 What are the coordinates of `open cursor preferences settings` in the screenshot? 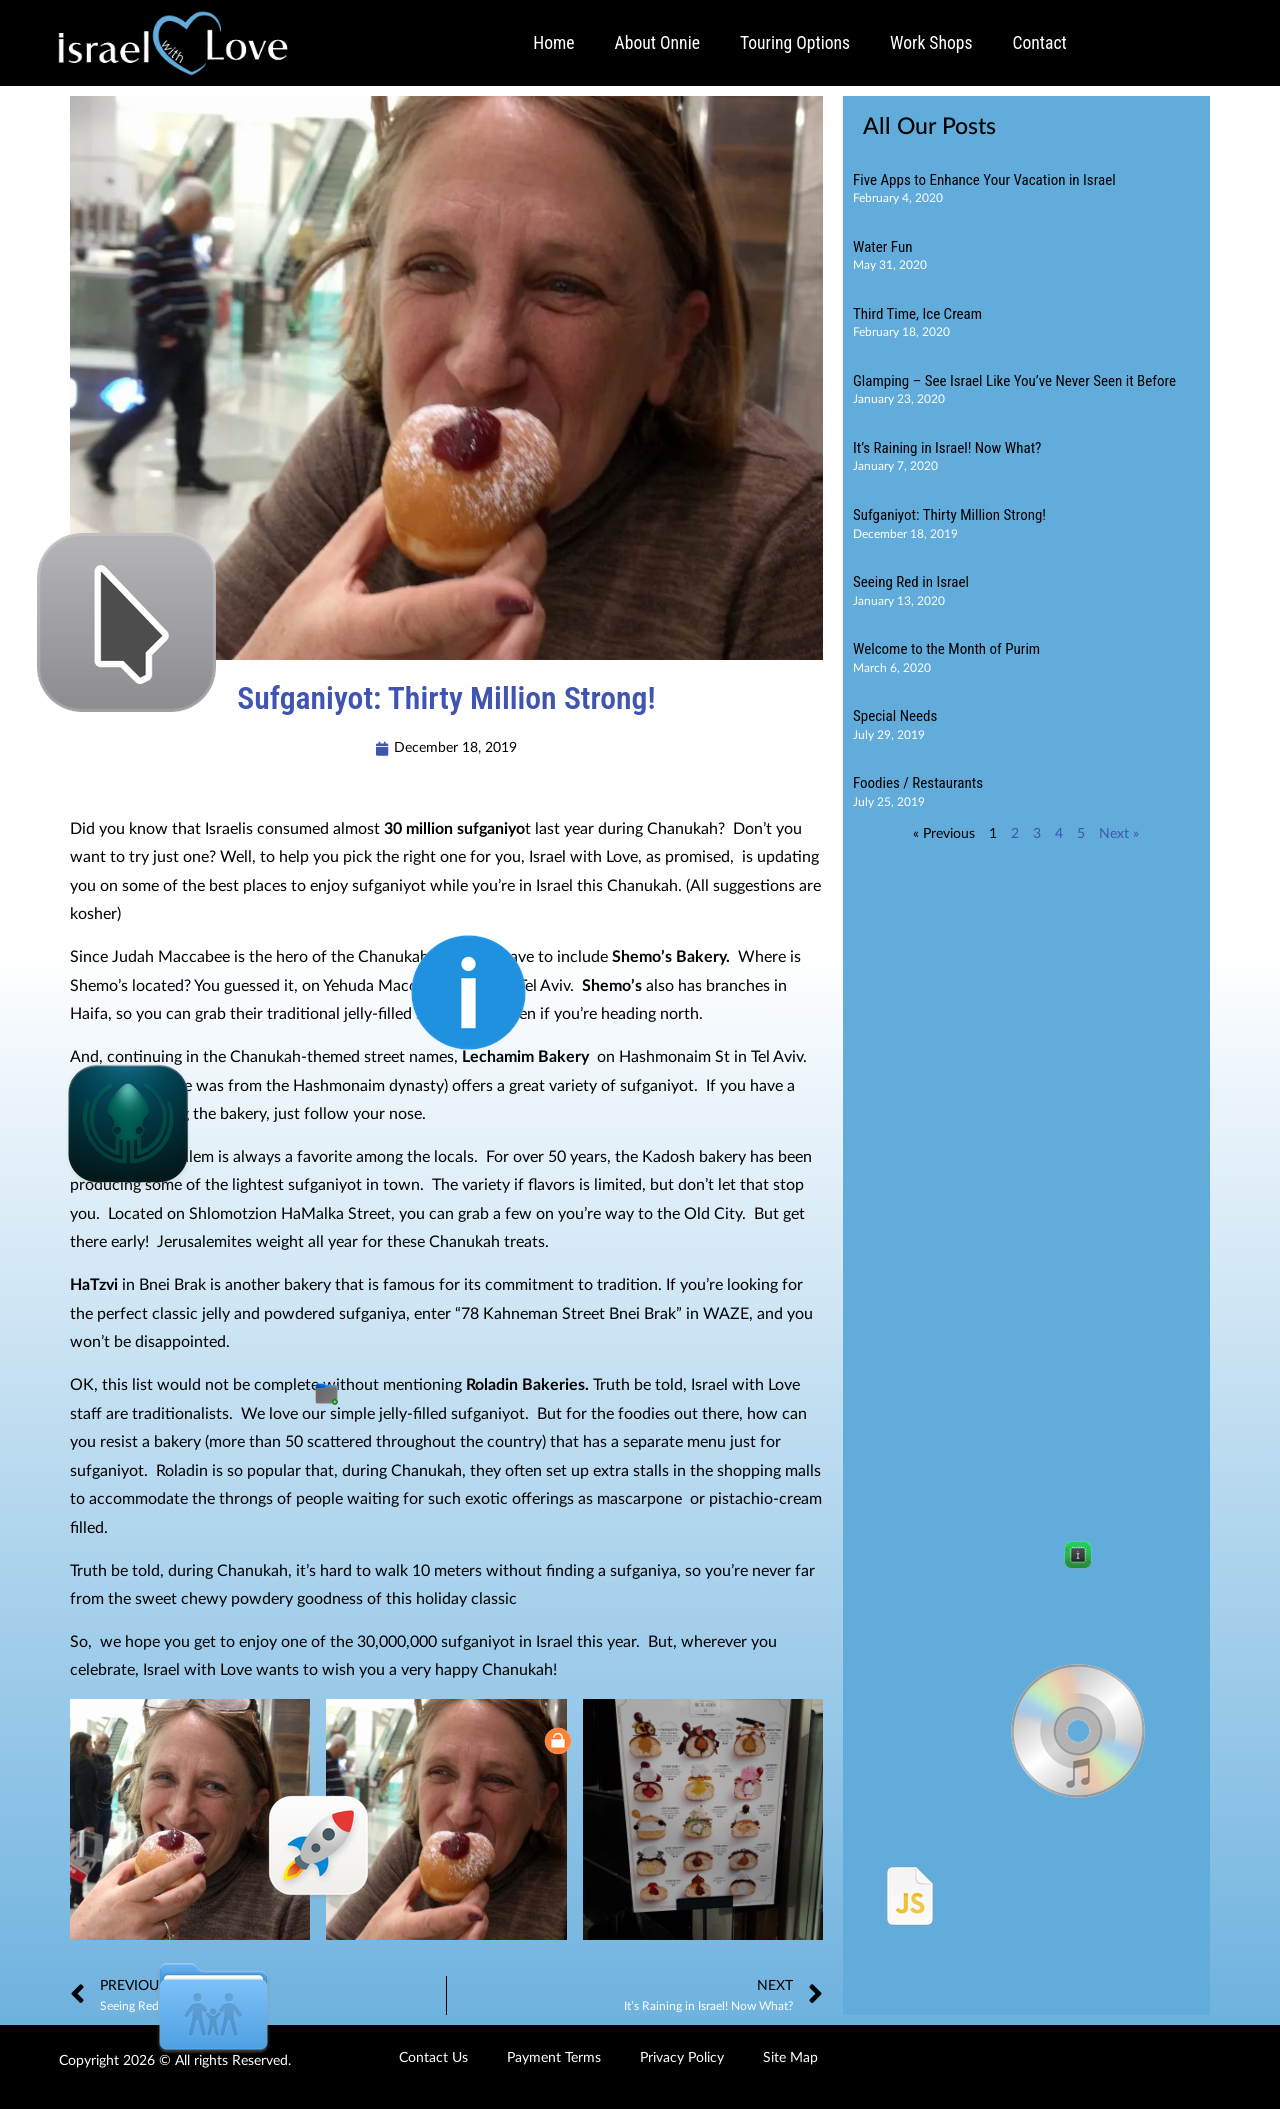 It's located at (126, 622).